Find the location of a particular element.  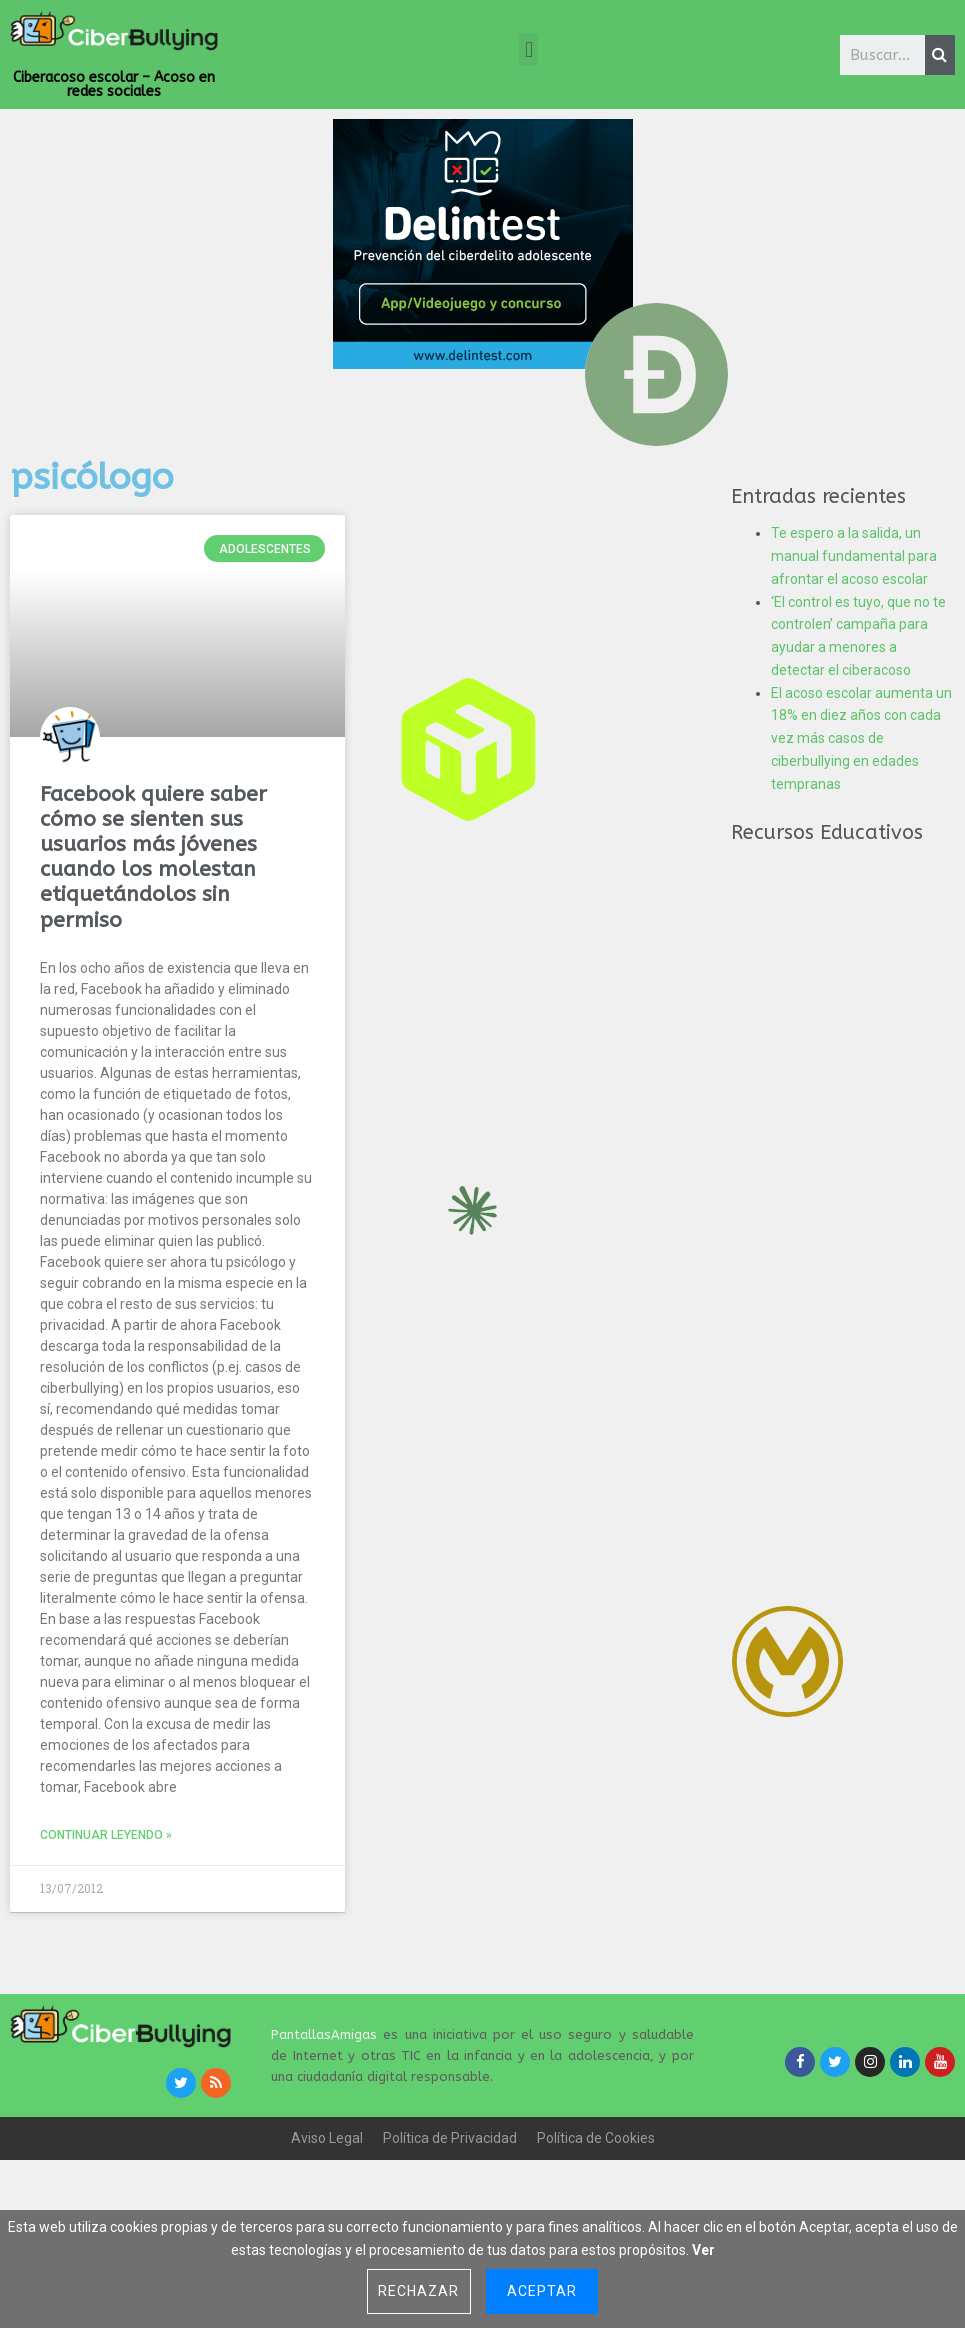

view dogecoin wallet or balance is located at coordinates (656, 374).